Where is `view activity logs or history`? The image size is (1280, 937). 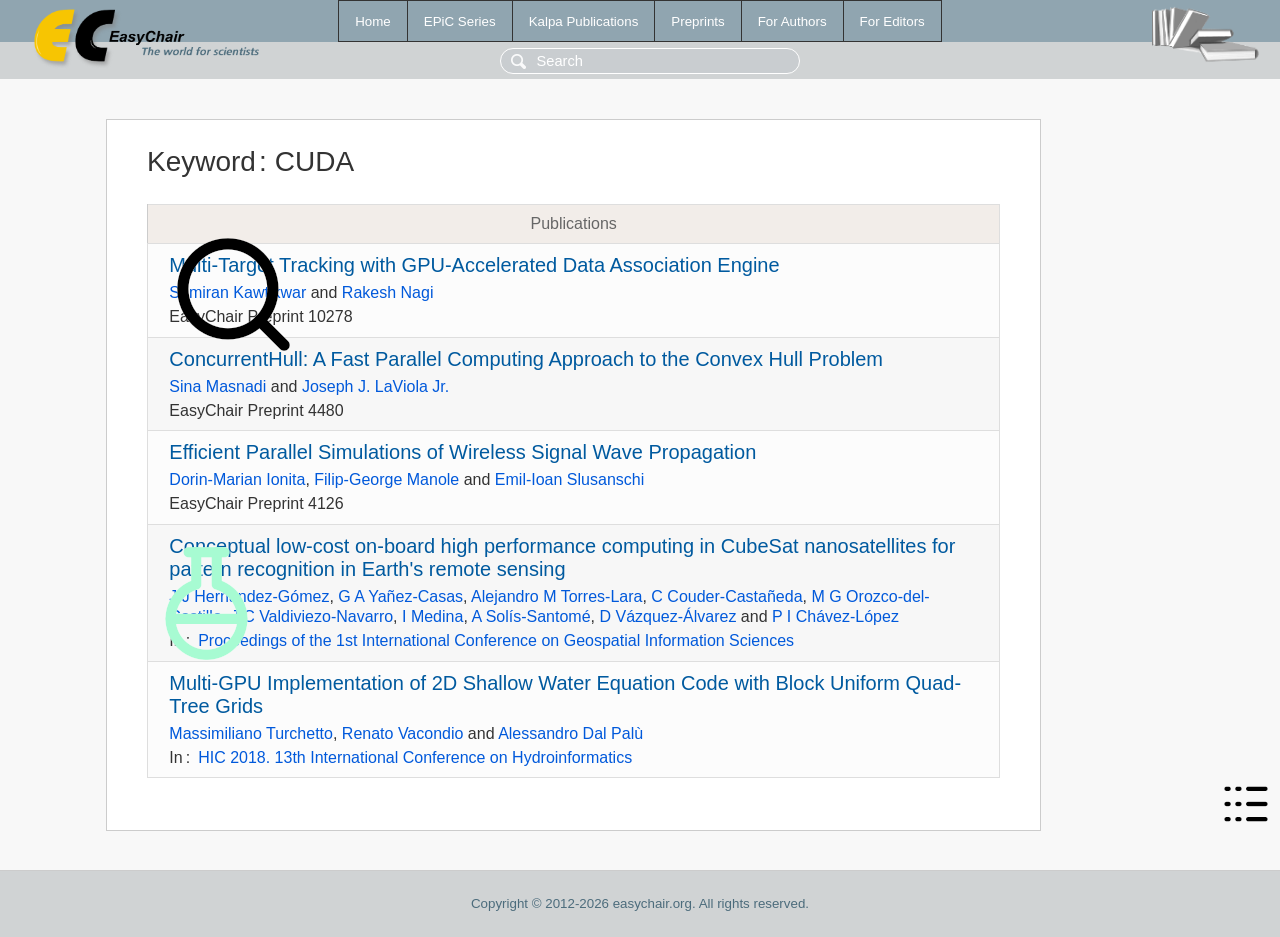 view activity logs or history is located at coordinates (1246, 804).